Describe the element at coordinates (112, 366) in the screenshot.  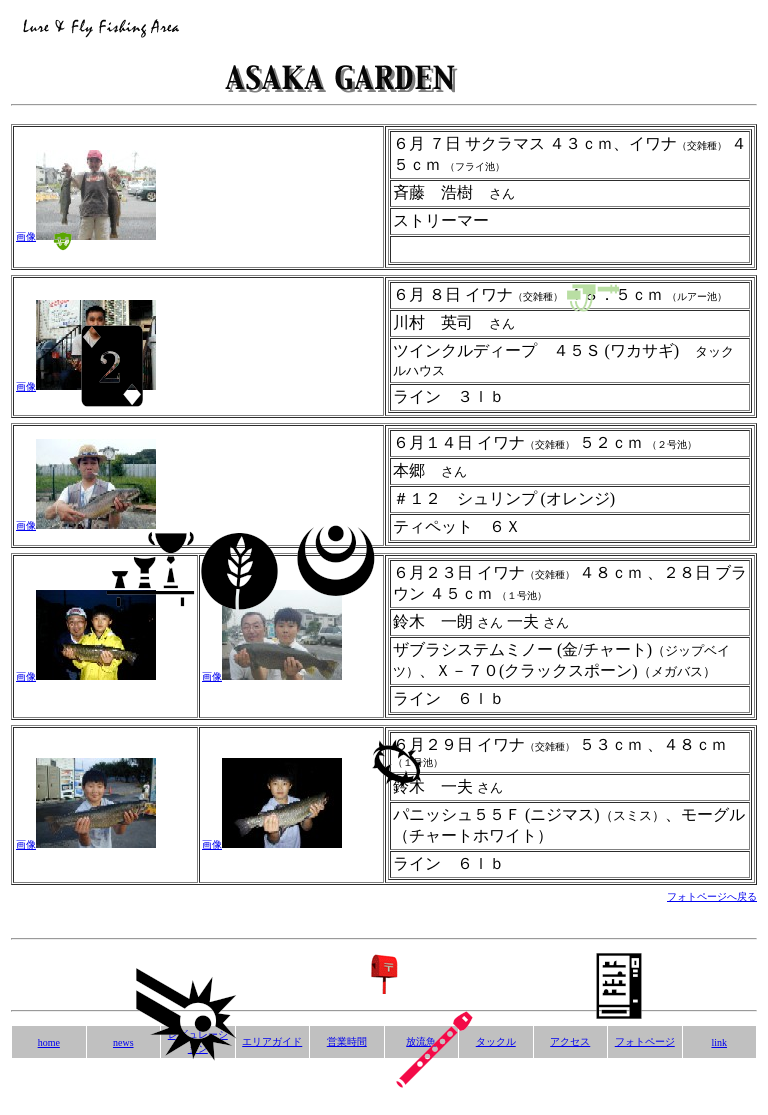
I see `two of diamonds playing card` at that location.